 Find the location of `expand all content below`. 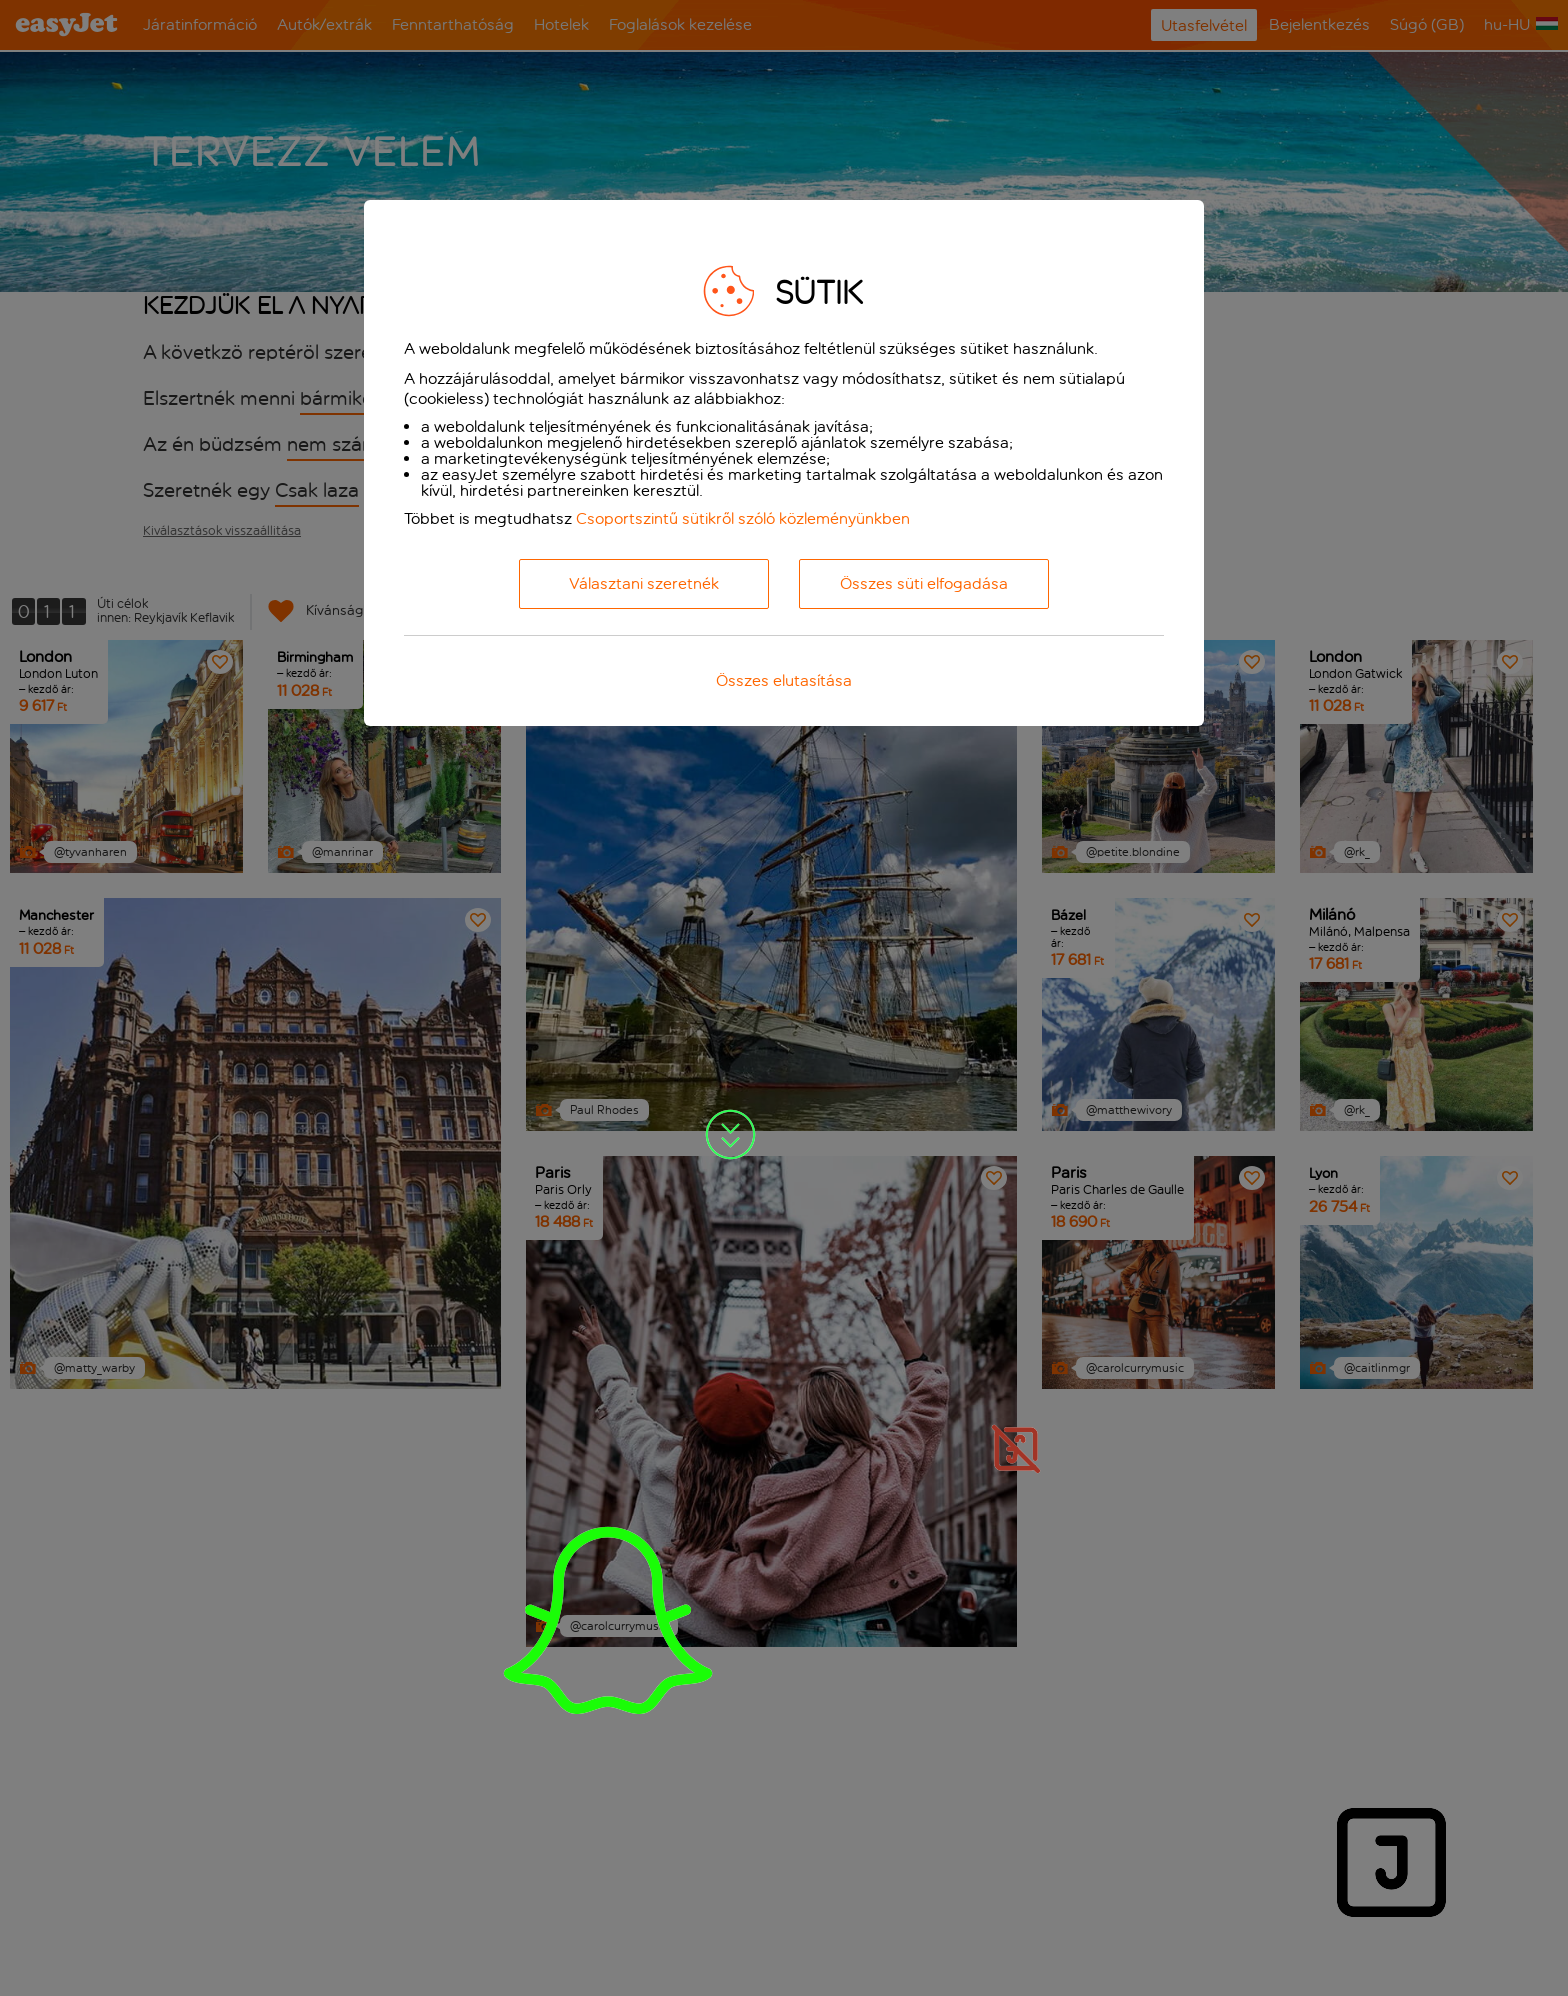

expand all content below is located at coordinates (730, 1134).